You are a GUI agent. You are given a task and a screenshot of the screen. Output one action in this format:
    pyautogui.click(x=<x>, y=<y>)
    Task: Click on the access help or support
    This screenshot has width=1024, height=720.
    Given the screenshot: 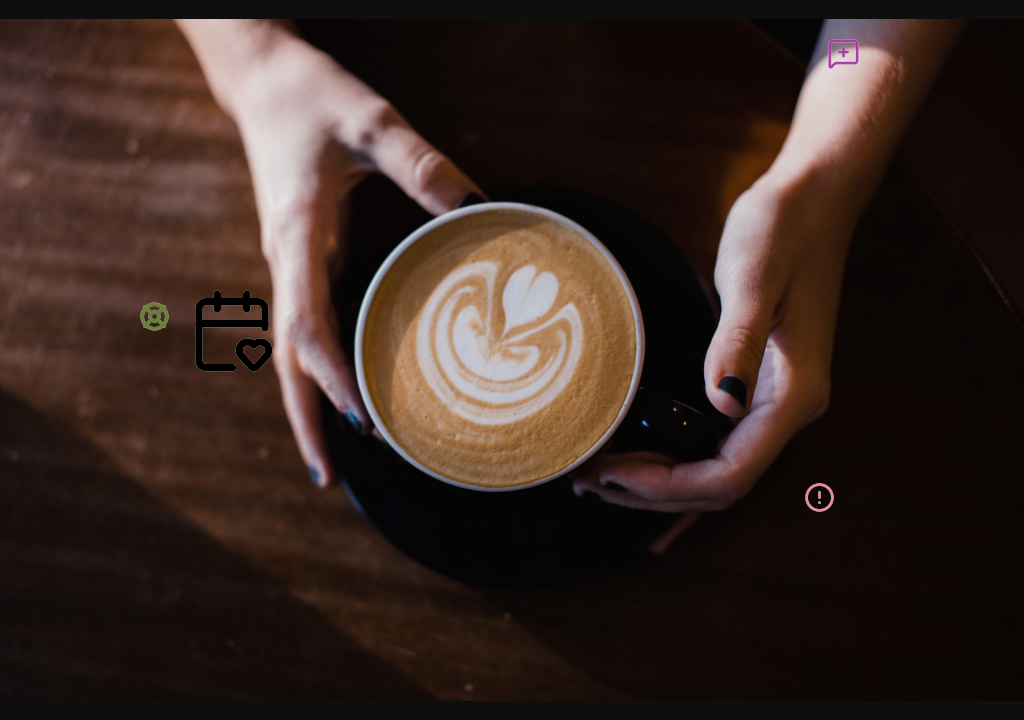 What is the action you would take?
    pyautogui.click(x=154, y=316)
    